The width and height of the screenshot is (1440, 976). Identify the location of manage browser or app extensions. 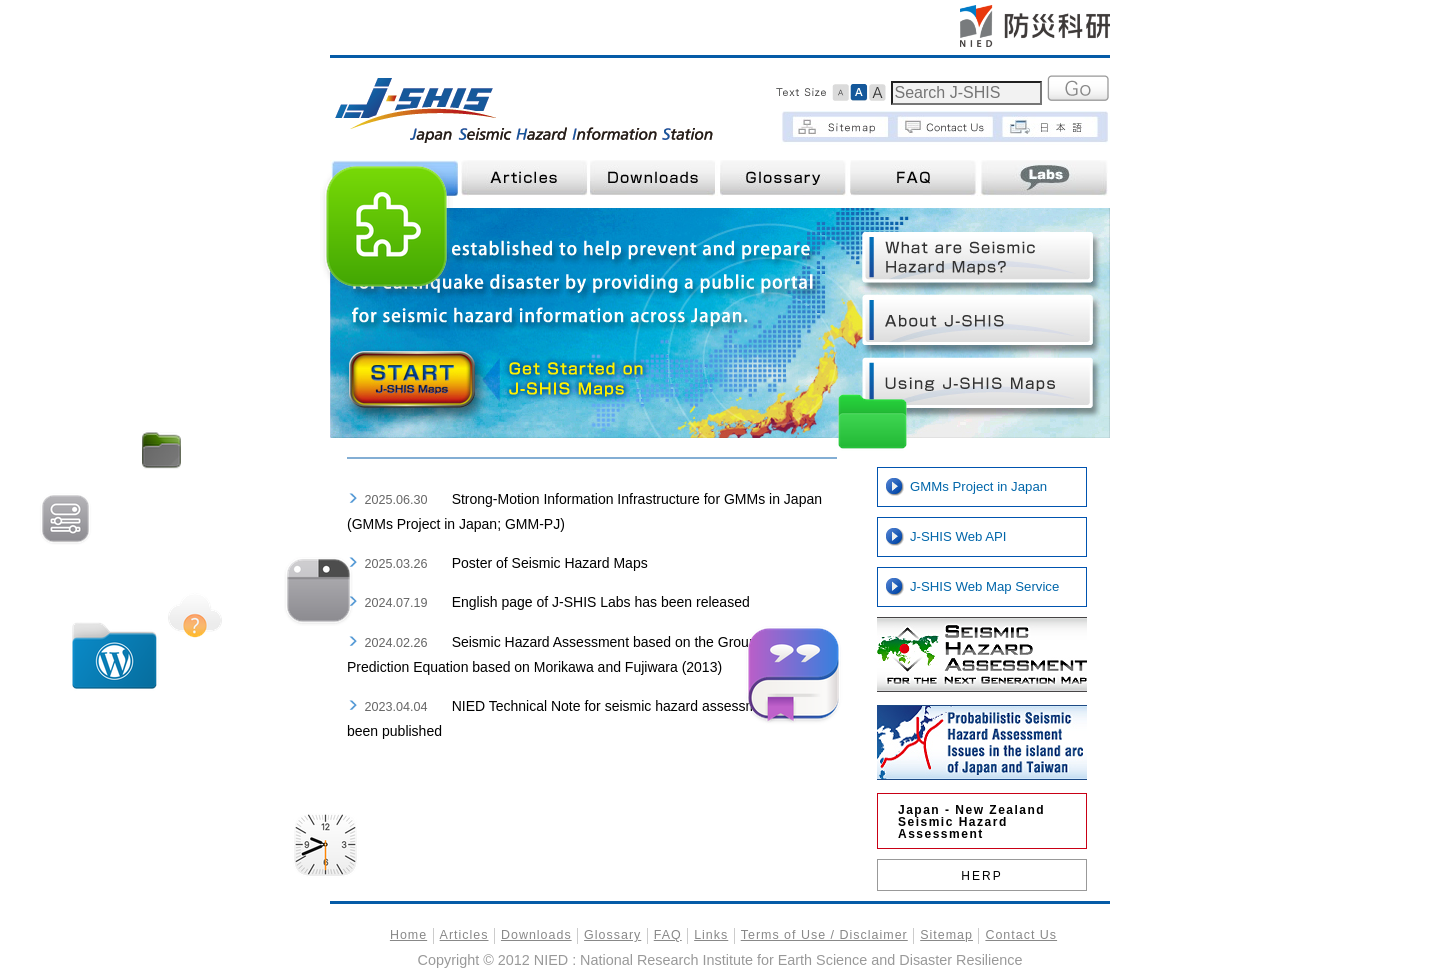
(386, 228).